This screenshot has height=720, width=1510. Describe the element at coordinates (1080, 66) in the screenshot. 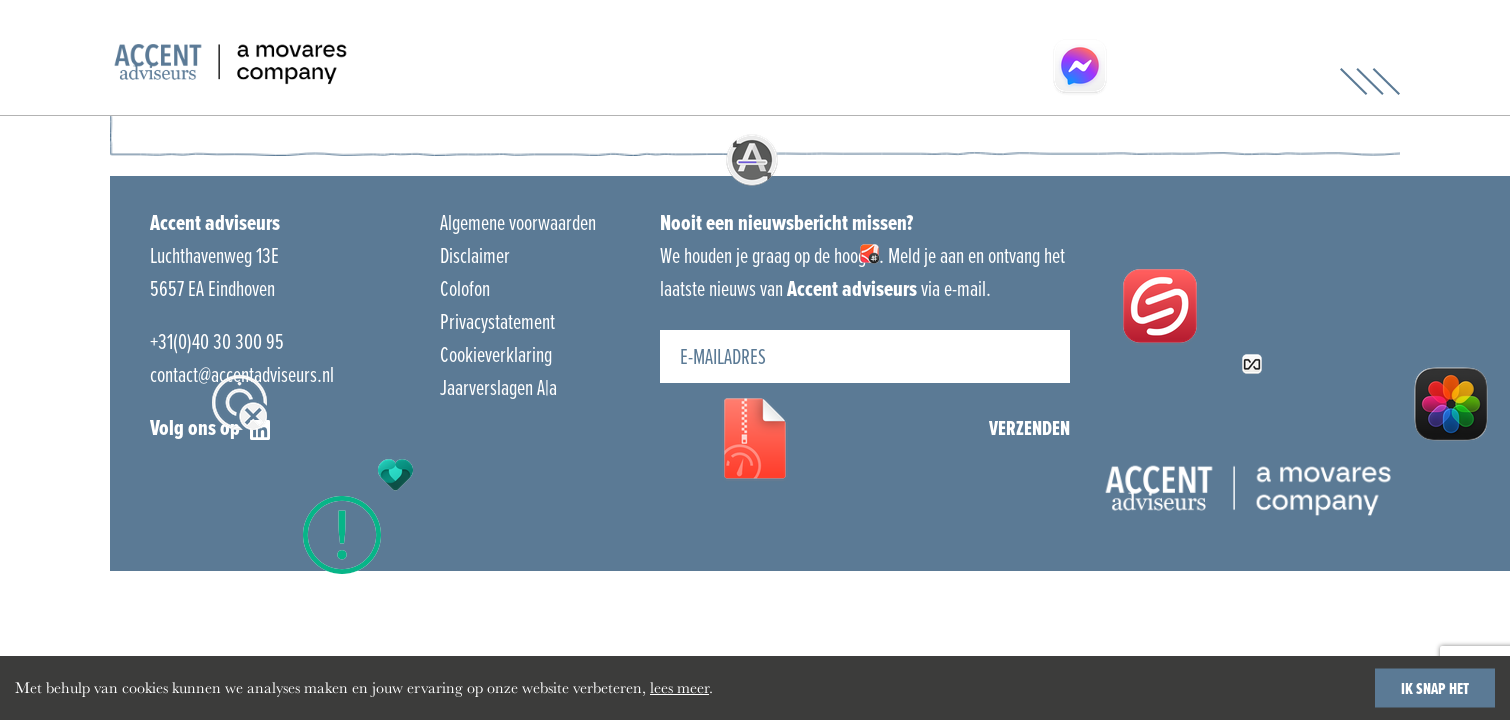

I see `open caprine, a third-party facebook messenger client` at that location.